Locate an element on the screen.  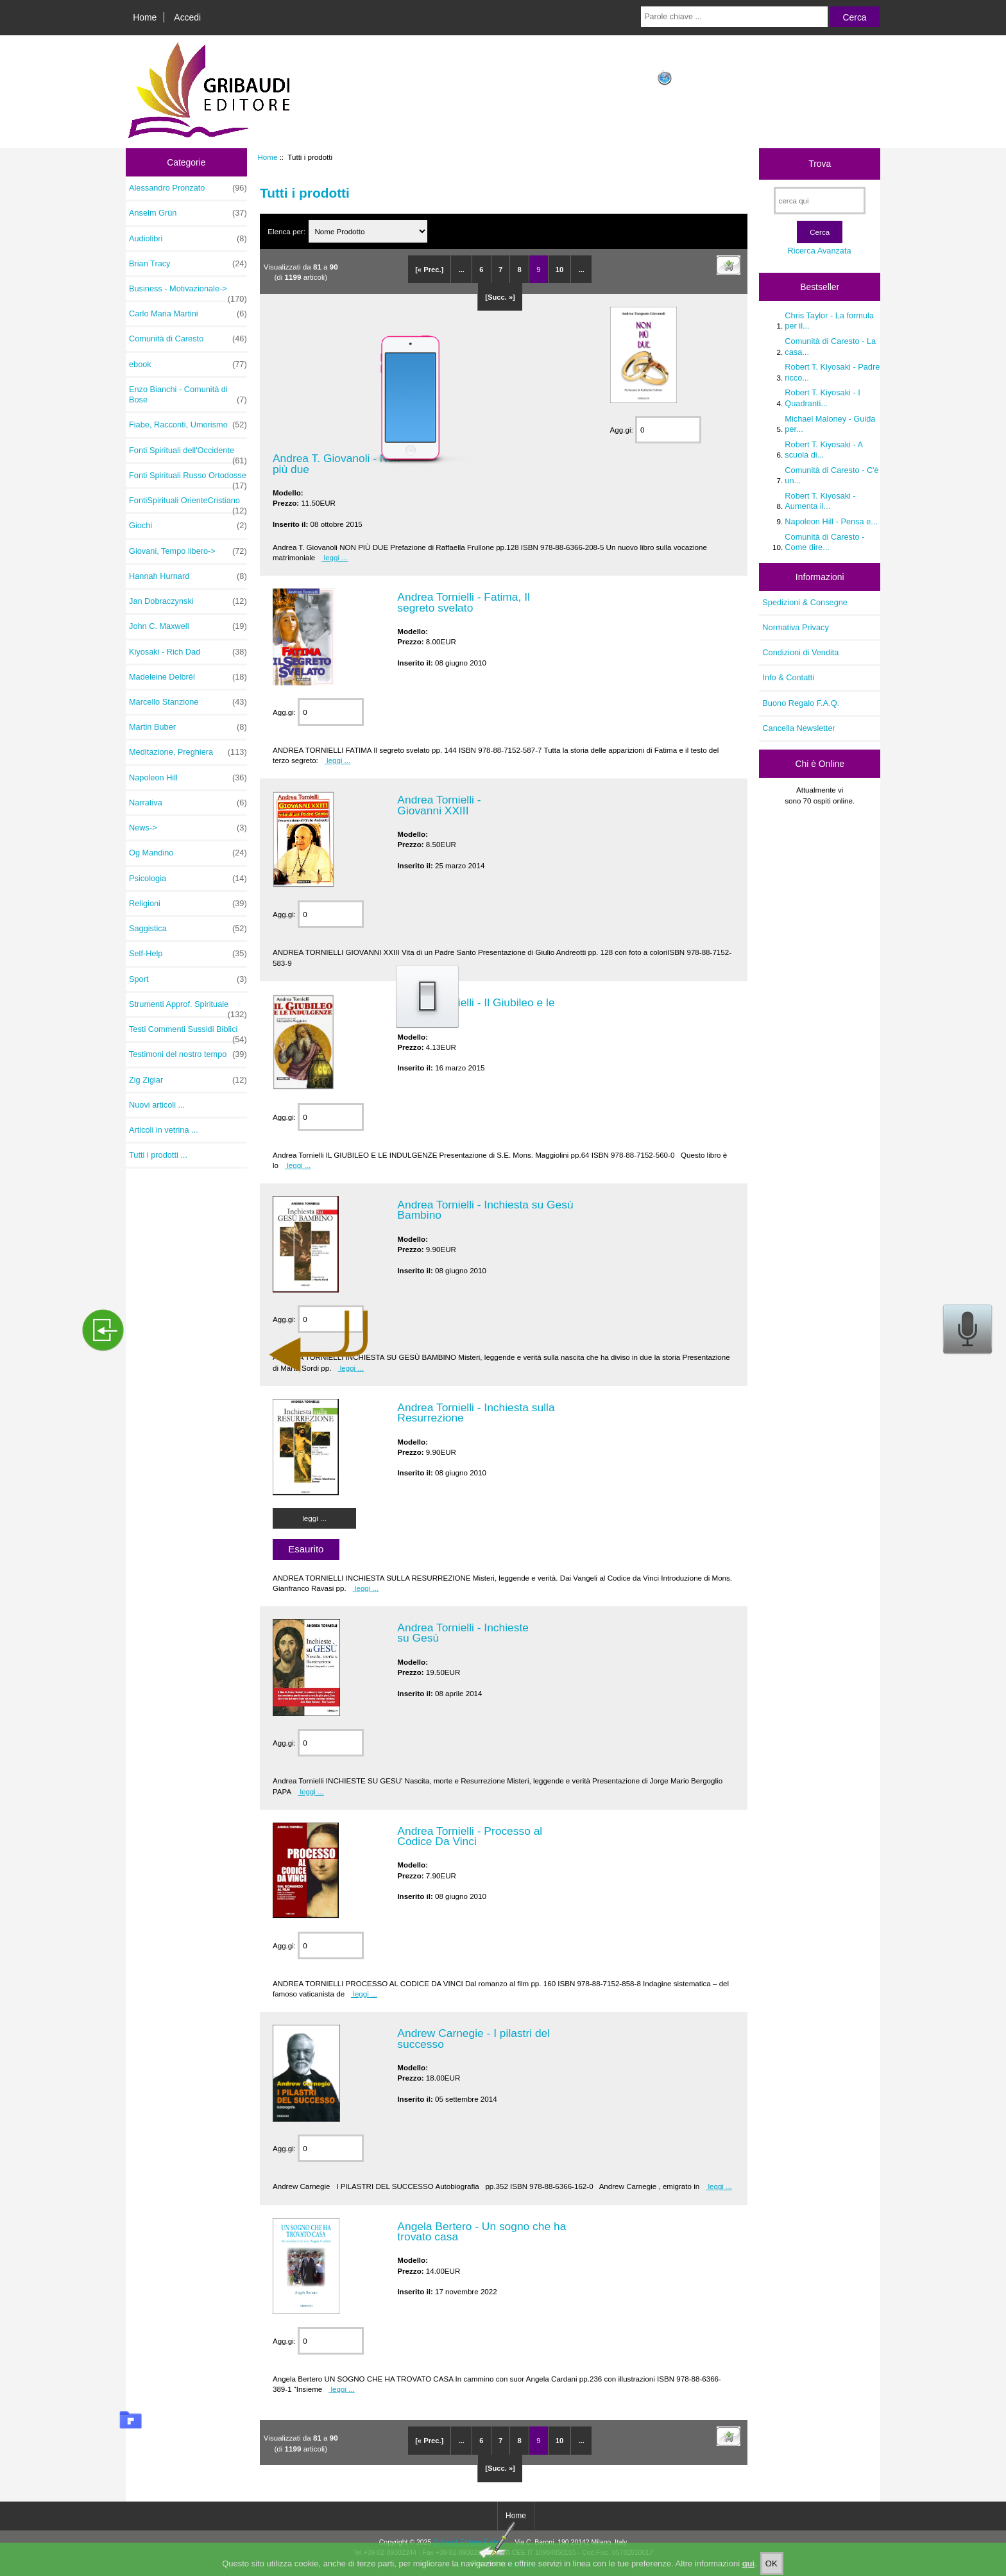
open wondershare pdfreader documents folder is located at coordinates (130, 2420).